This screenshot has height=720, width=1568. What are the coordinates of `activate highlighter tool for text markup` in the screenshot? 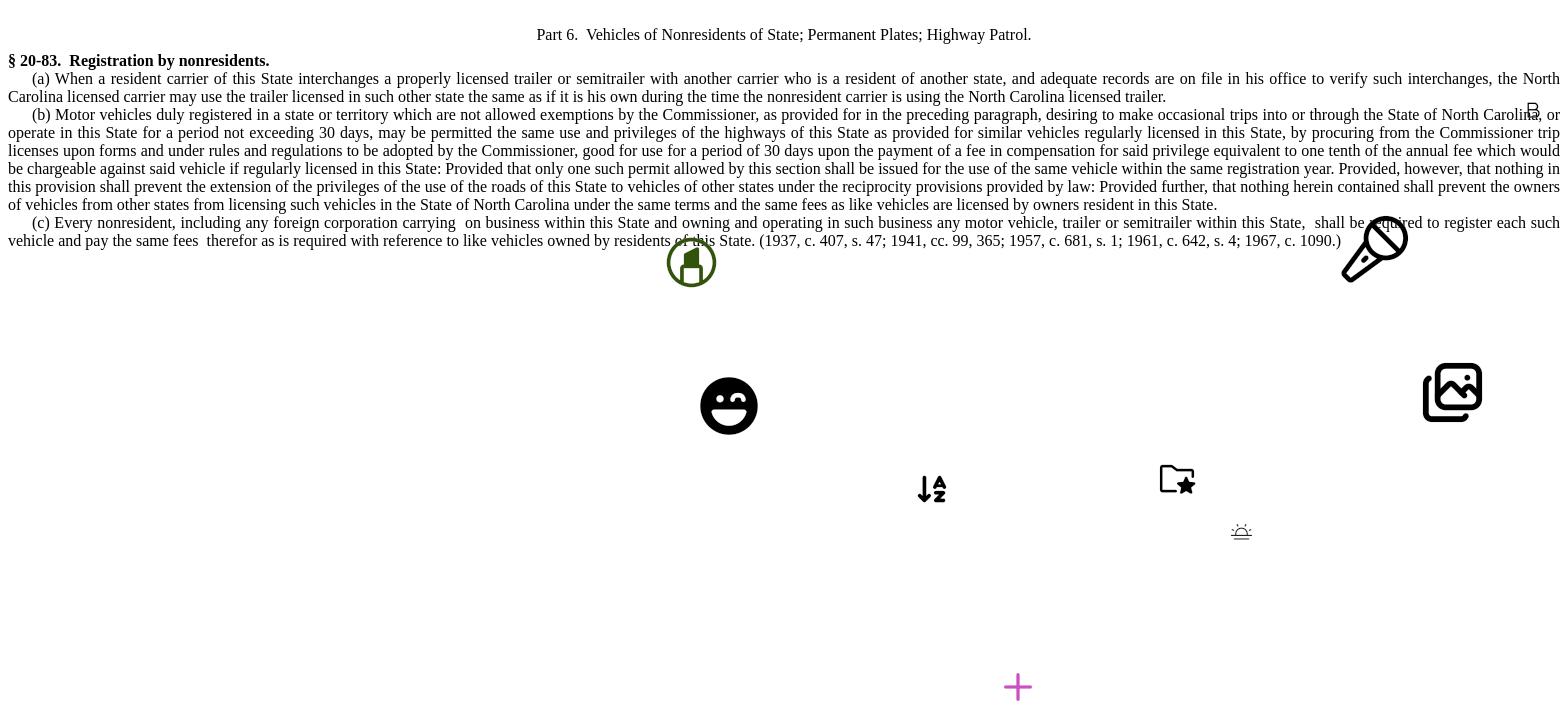 It's located at (691, 262).